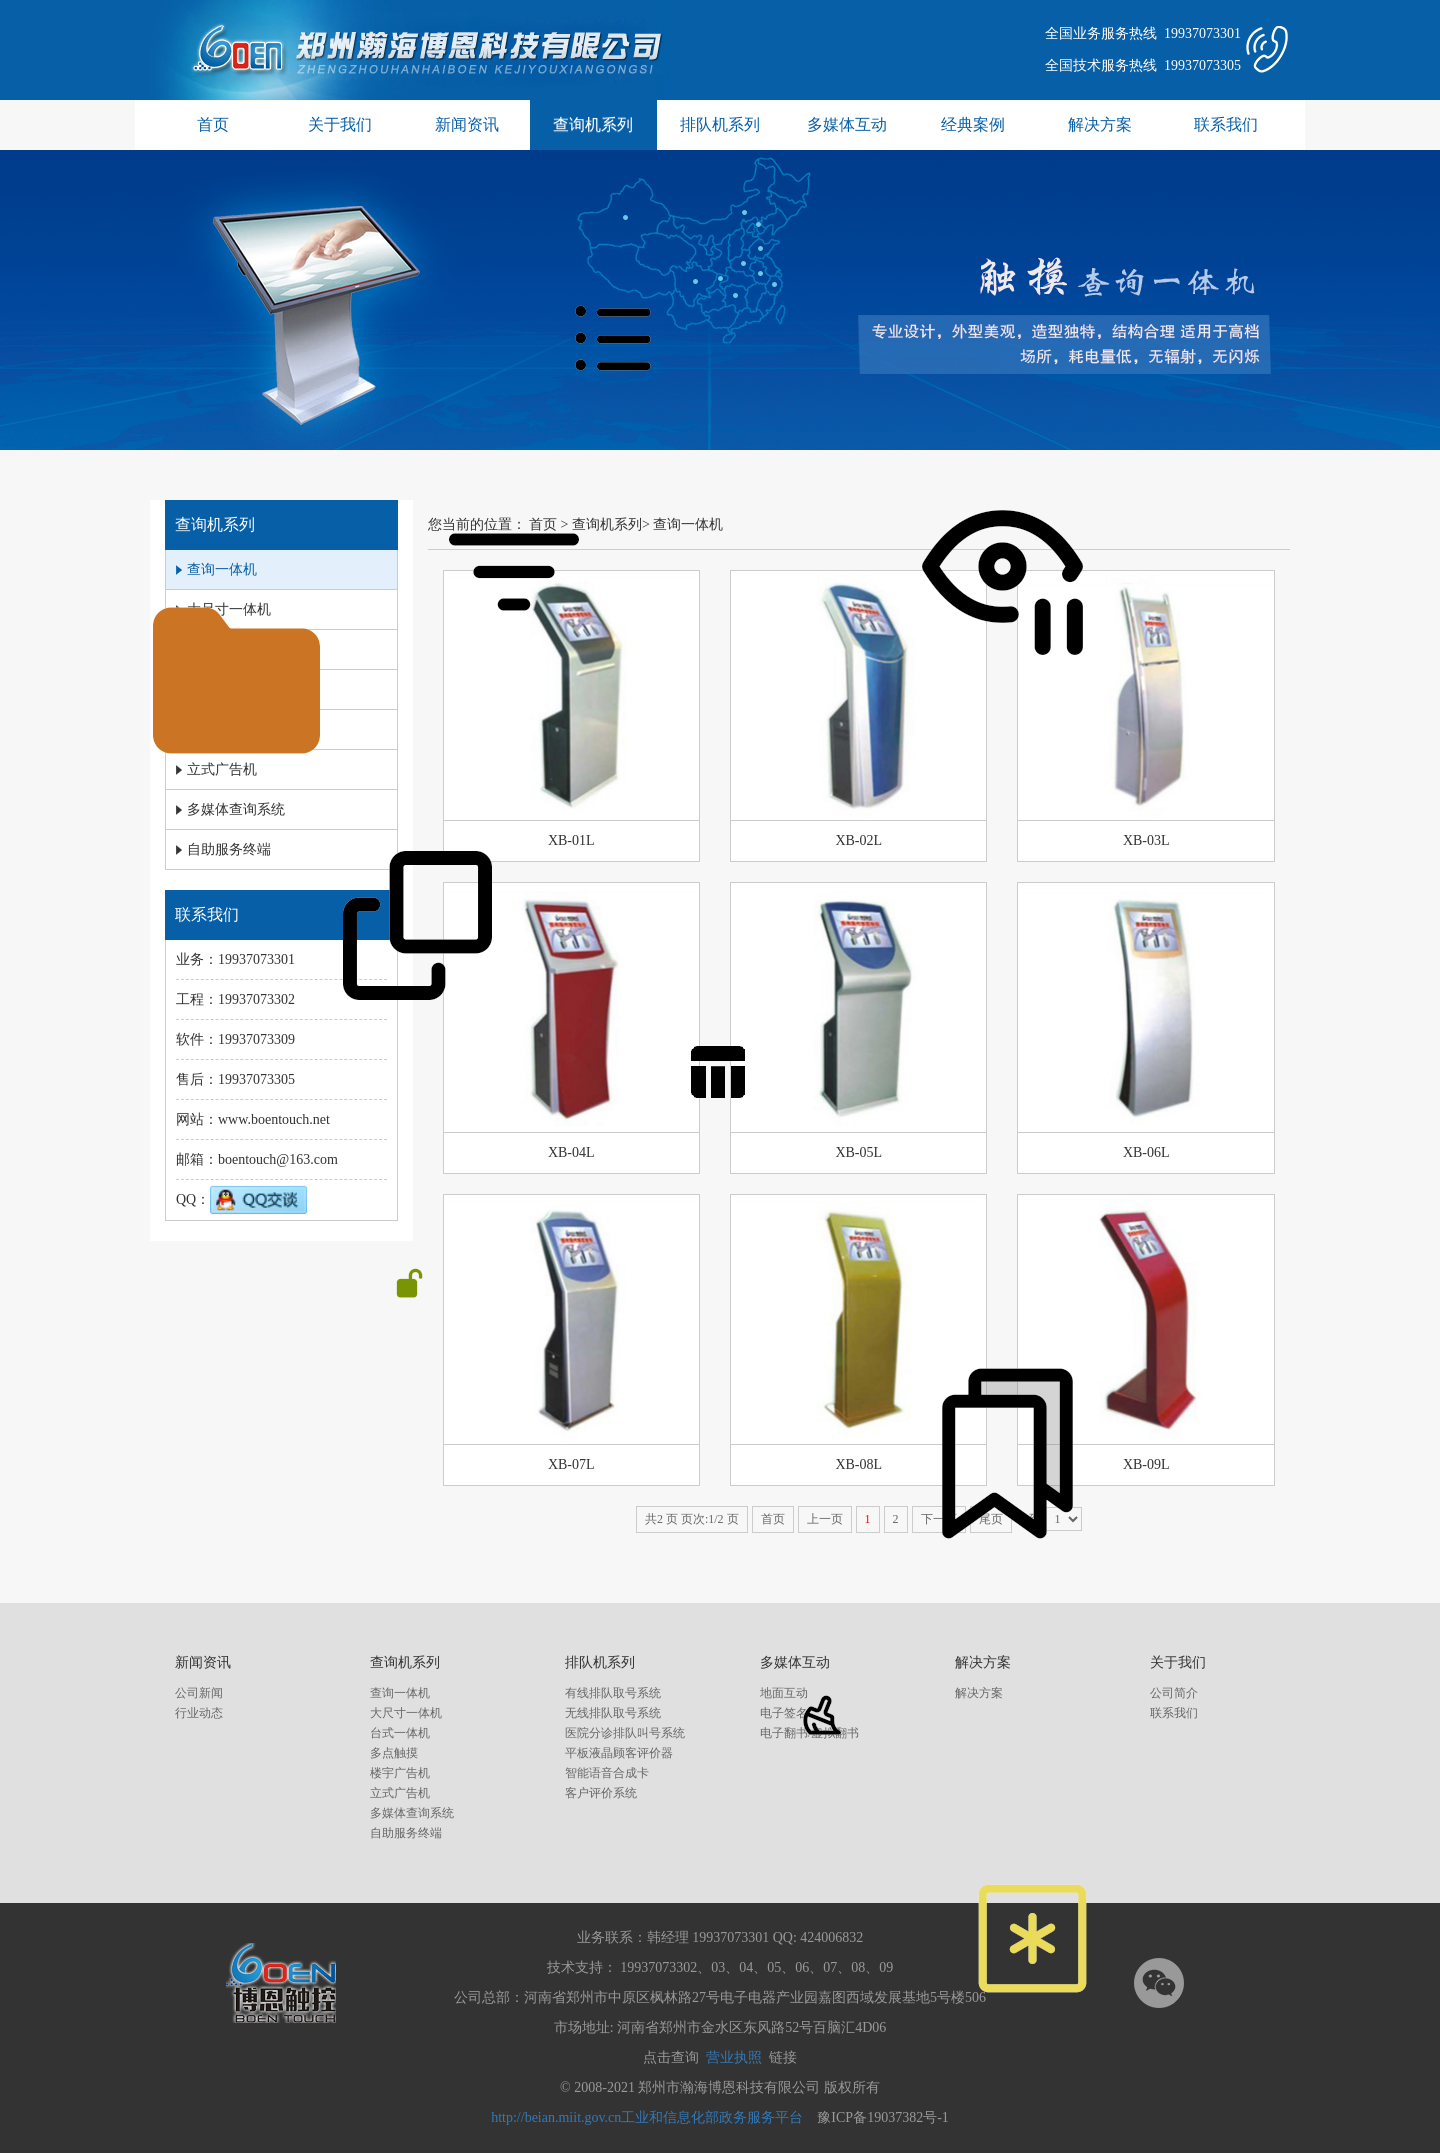  What do you see at coordinates (236, 680) in the screenshot?
I see `open folder or directory` at bounding box center [236, 680].